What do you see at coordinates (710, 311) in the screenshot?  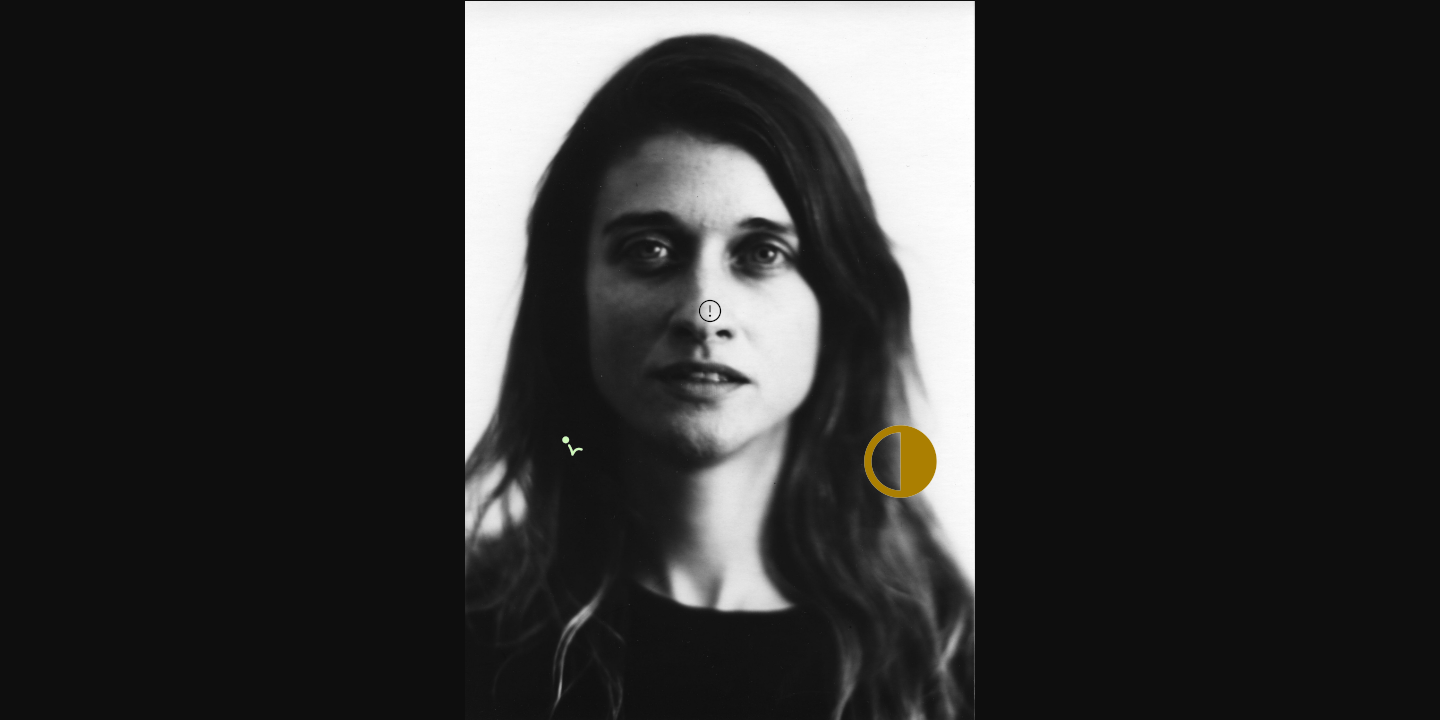 I see `indicates a warning or caution state` at bounding box center [710, 311].